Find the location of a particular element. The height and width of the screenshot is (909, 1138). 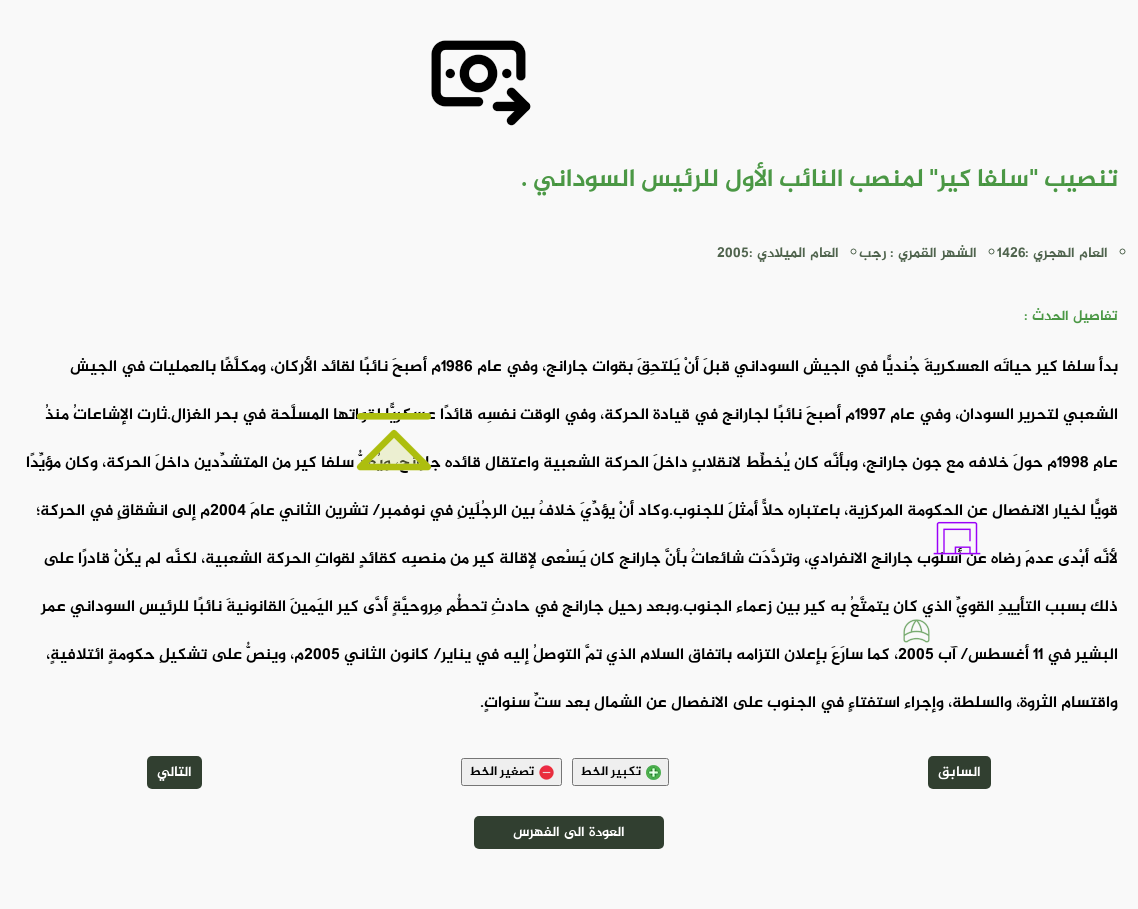

access whiteboard or presentation mode is located at coordinates (957, 539).